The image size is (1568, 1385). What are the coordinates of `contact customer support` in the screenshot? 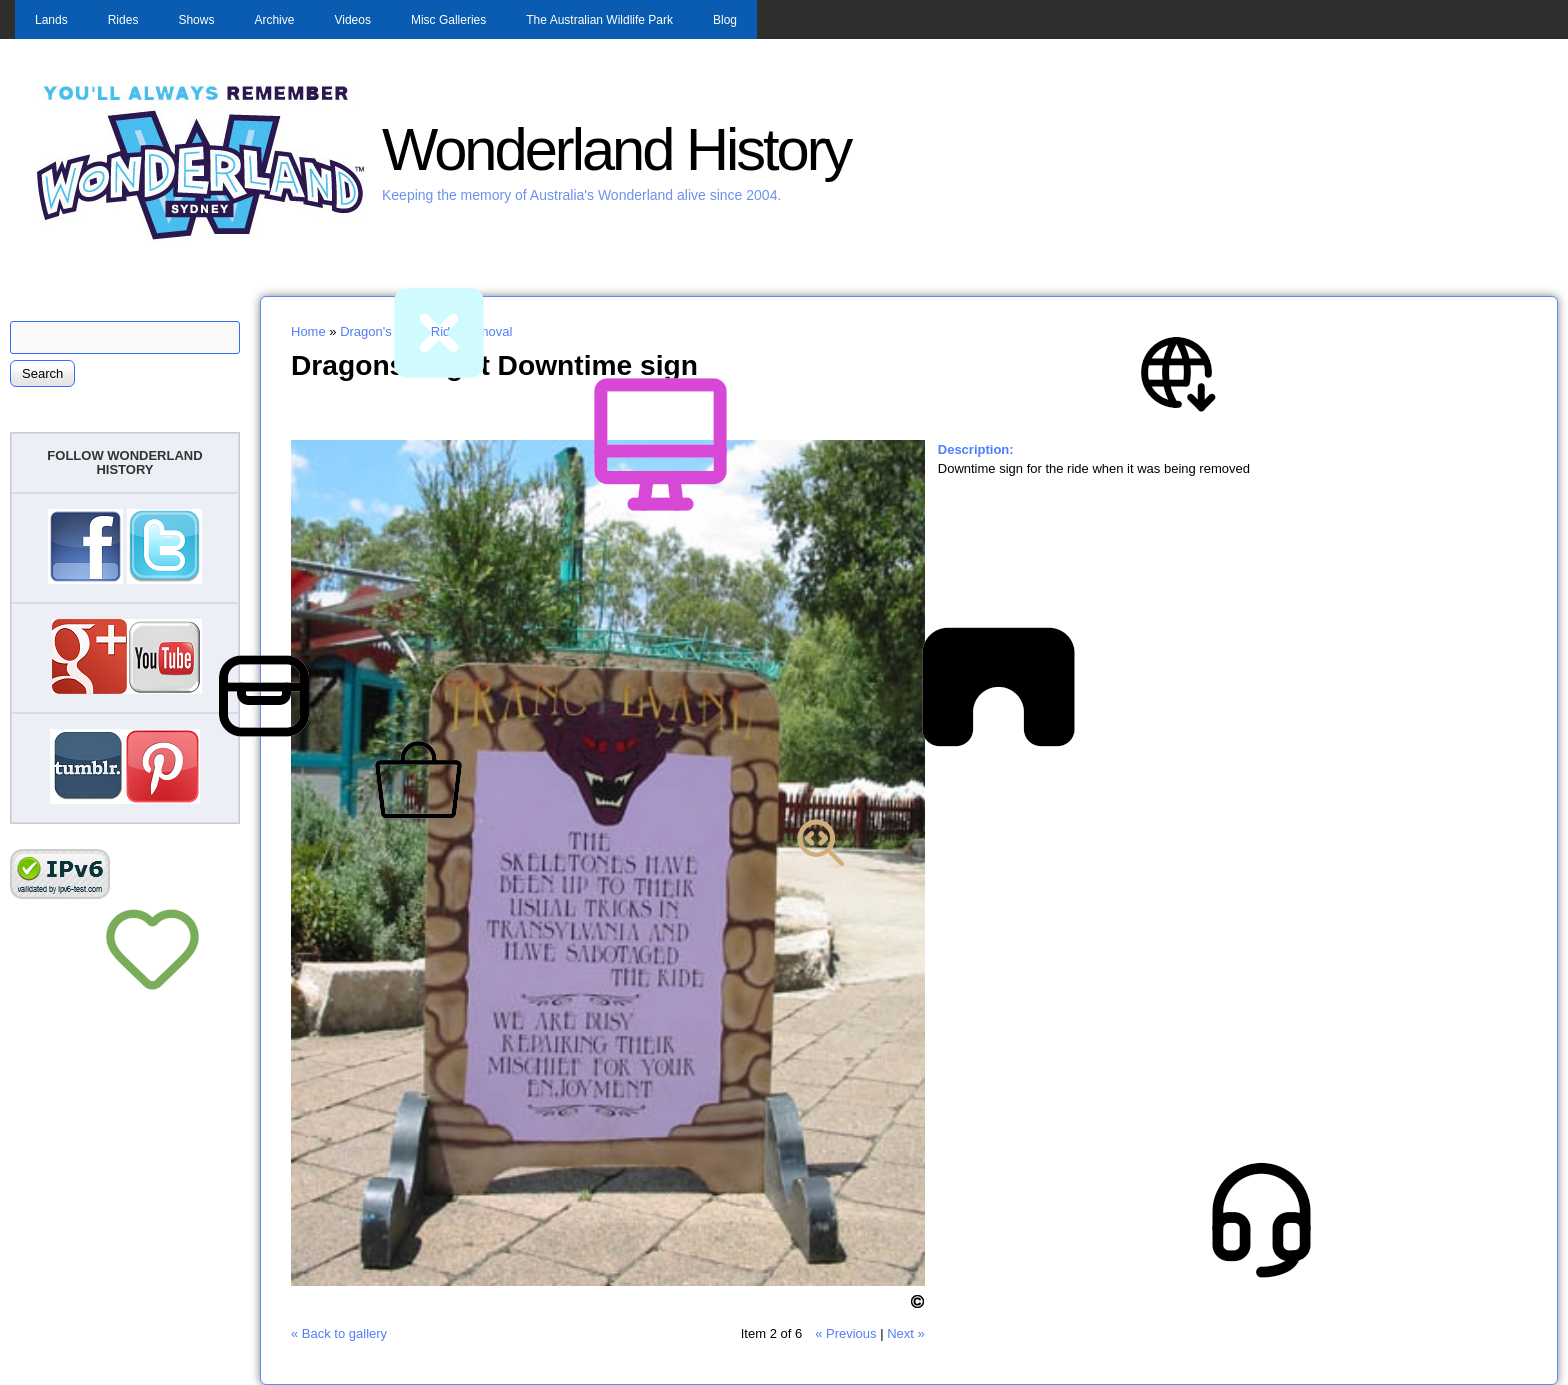 It's located at (1261, 1217).